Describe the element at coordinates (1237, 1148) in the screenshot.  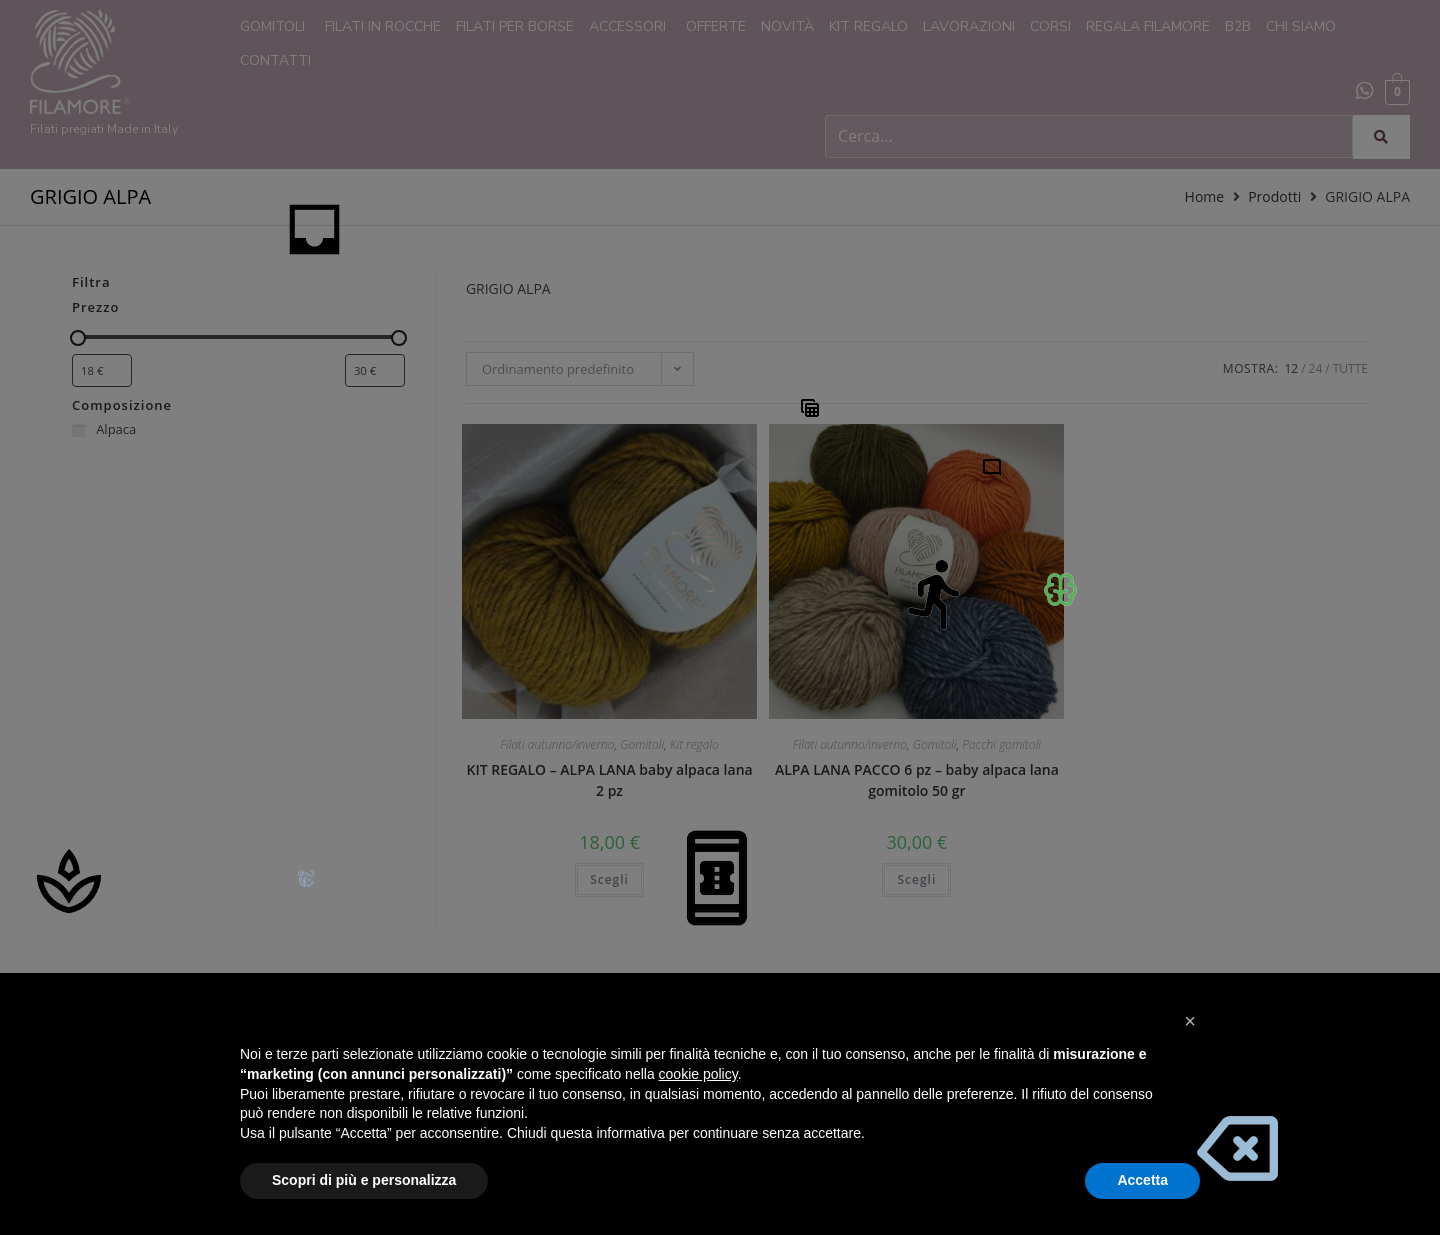
I see `delete the previous character` at that location.